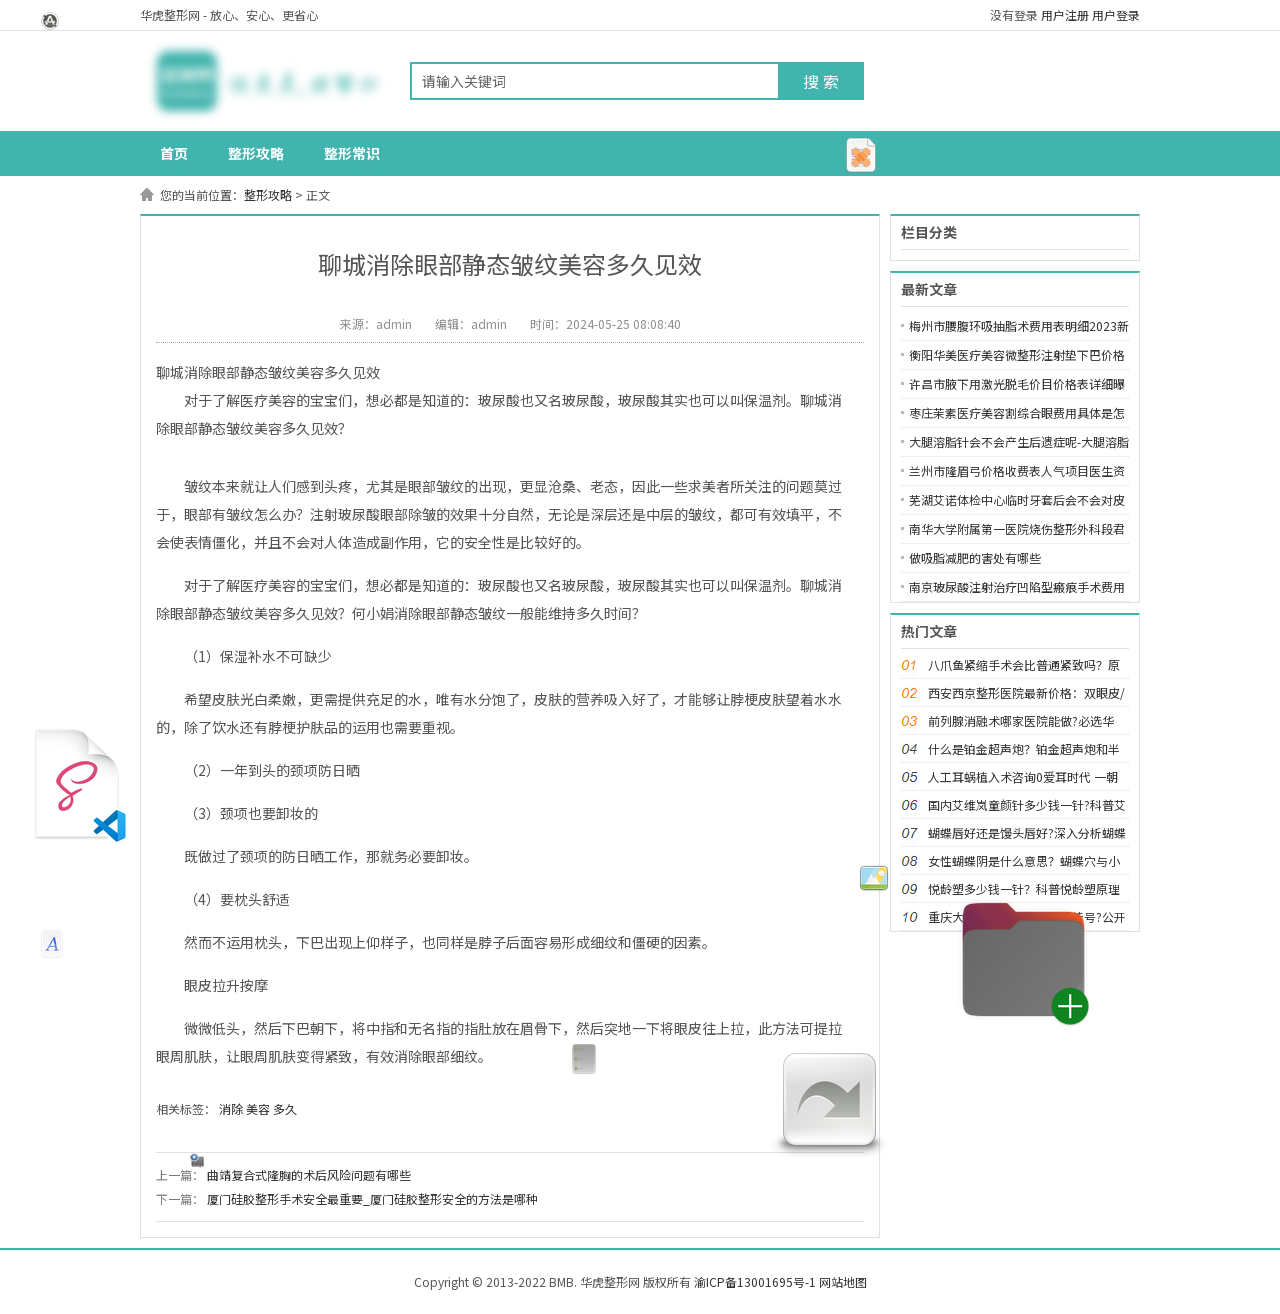  What do you see at coordinates (197, 1160) in the screenshot?
I see `manage system notification settings` at bounding box center [197, 1160].